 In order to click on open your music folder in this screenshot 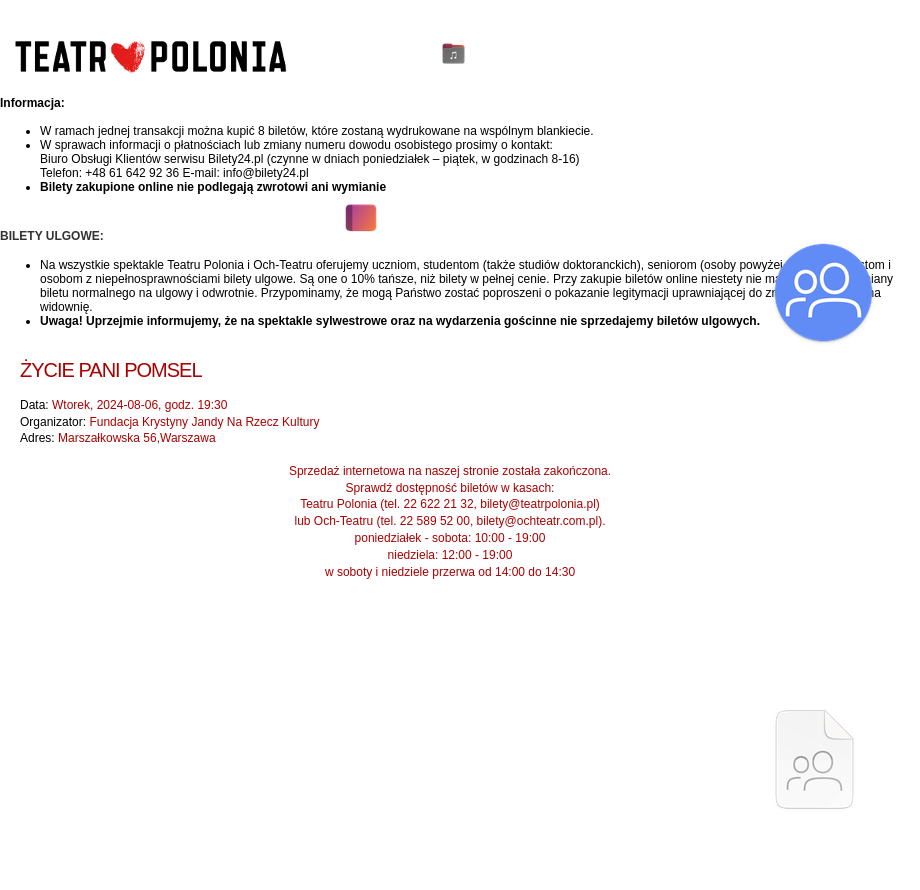, I will do `click(453, 53)`.